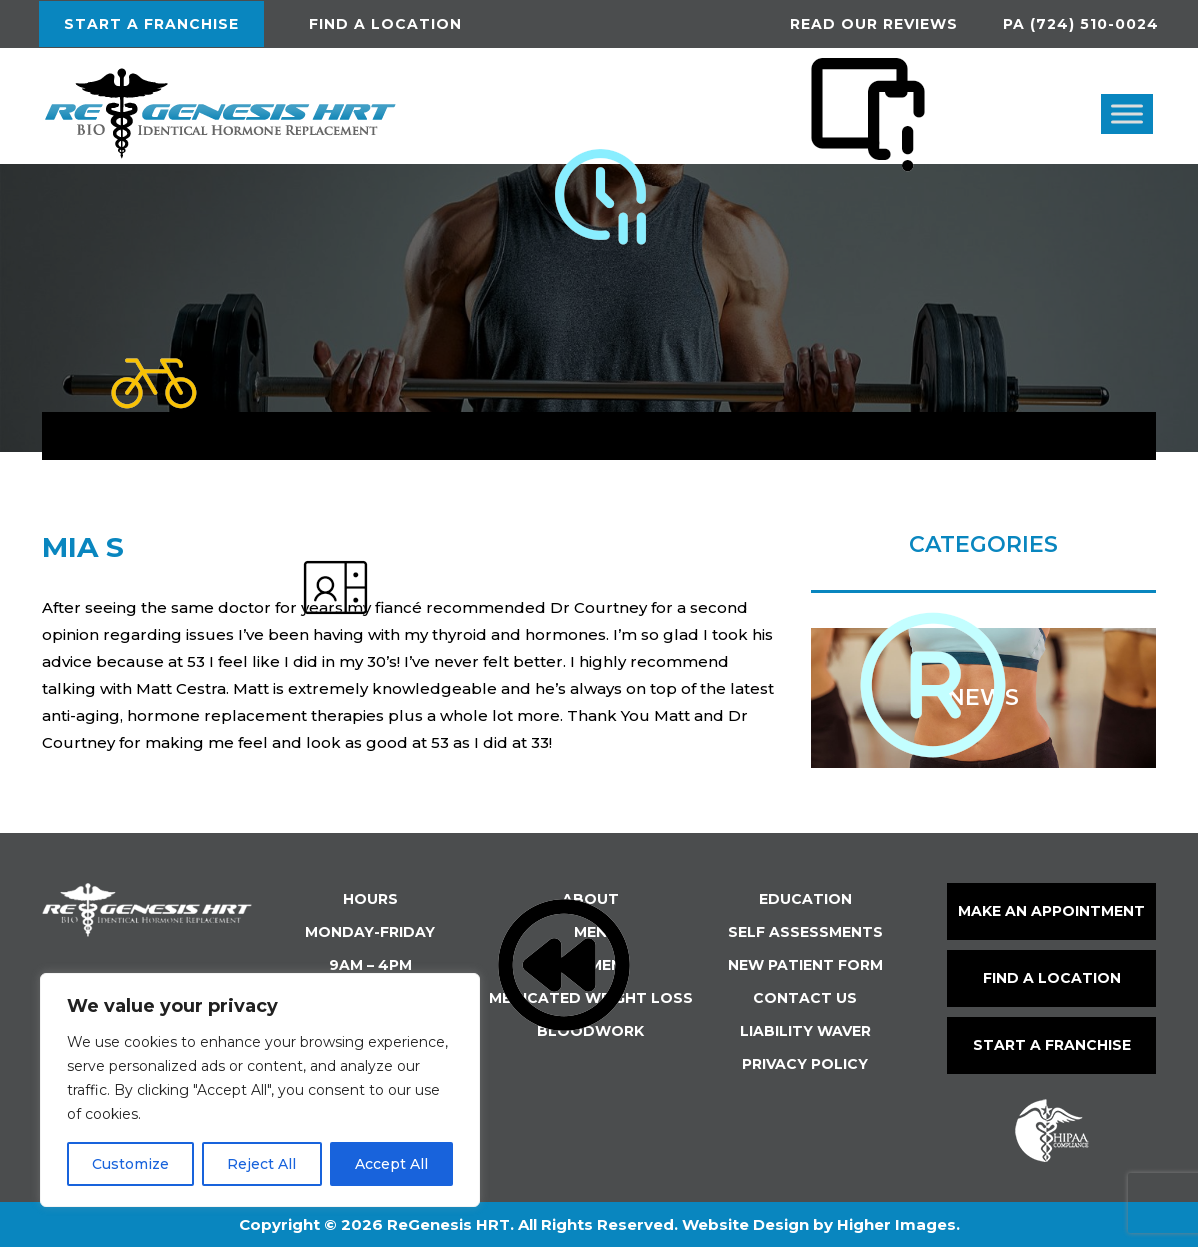 Image resolution: width=1198 pixels, height=1247 pixels. Describe the element at coordinates (600, 194) in the screenshot. I see `pause a timer or countdown` at that location.